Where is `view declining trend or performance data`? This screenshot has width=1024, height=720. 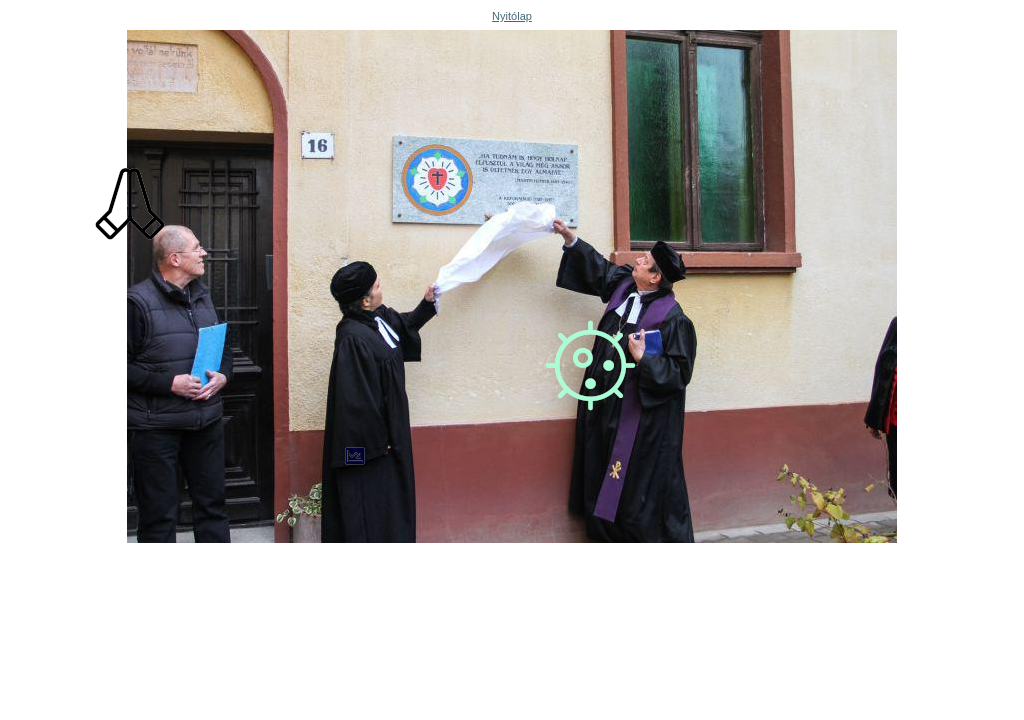 view declining trend or performance data is located at coordinates (355, 456).